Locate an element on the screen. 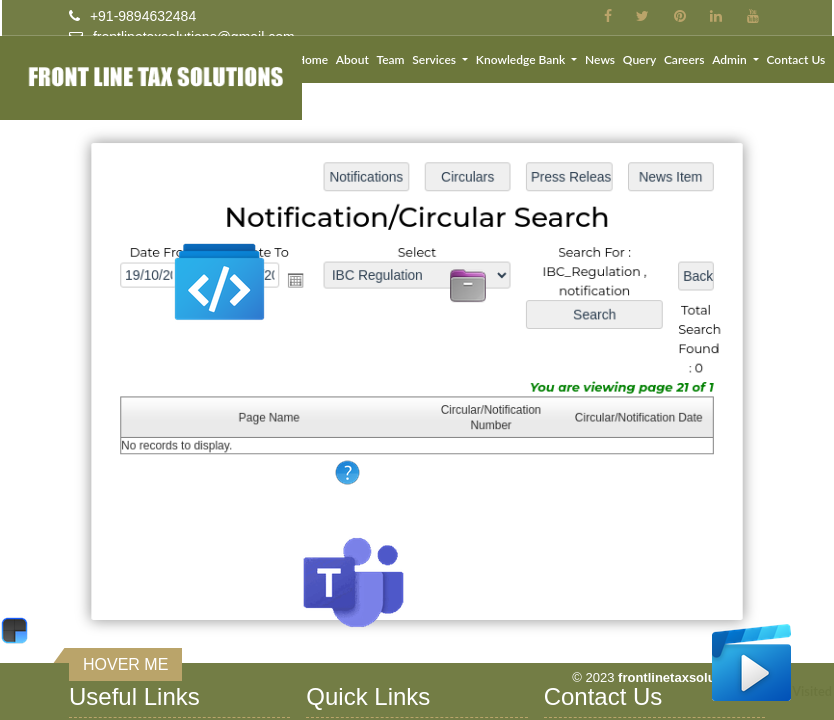 This screenshot has width=834, height=720. open the movies app is located at coordinates (751, 661).